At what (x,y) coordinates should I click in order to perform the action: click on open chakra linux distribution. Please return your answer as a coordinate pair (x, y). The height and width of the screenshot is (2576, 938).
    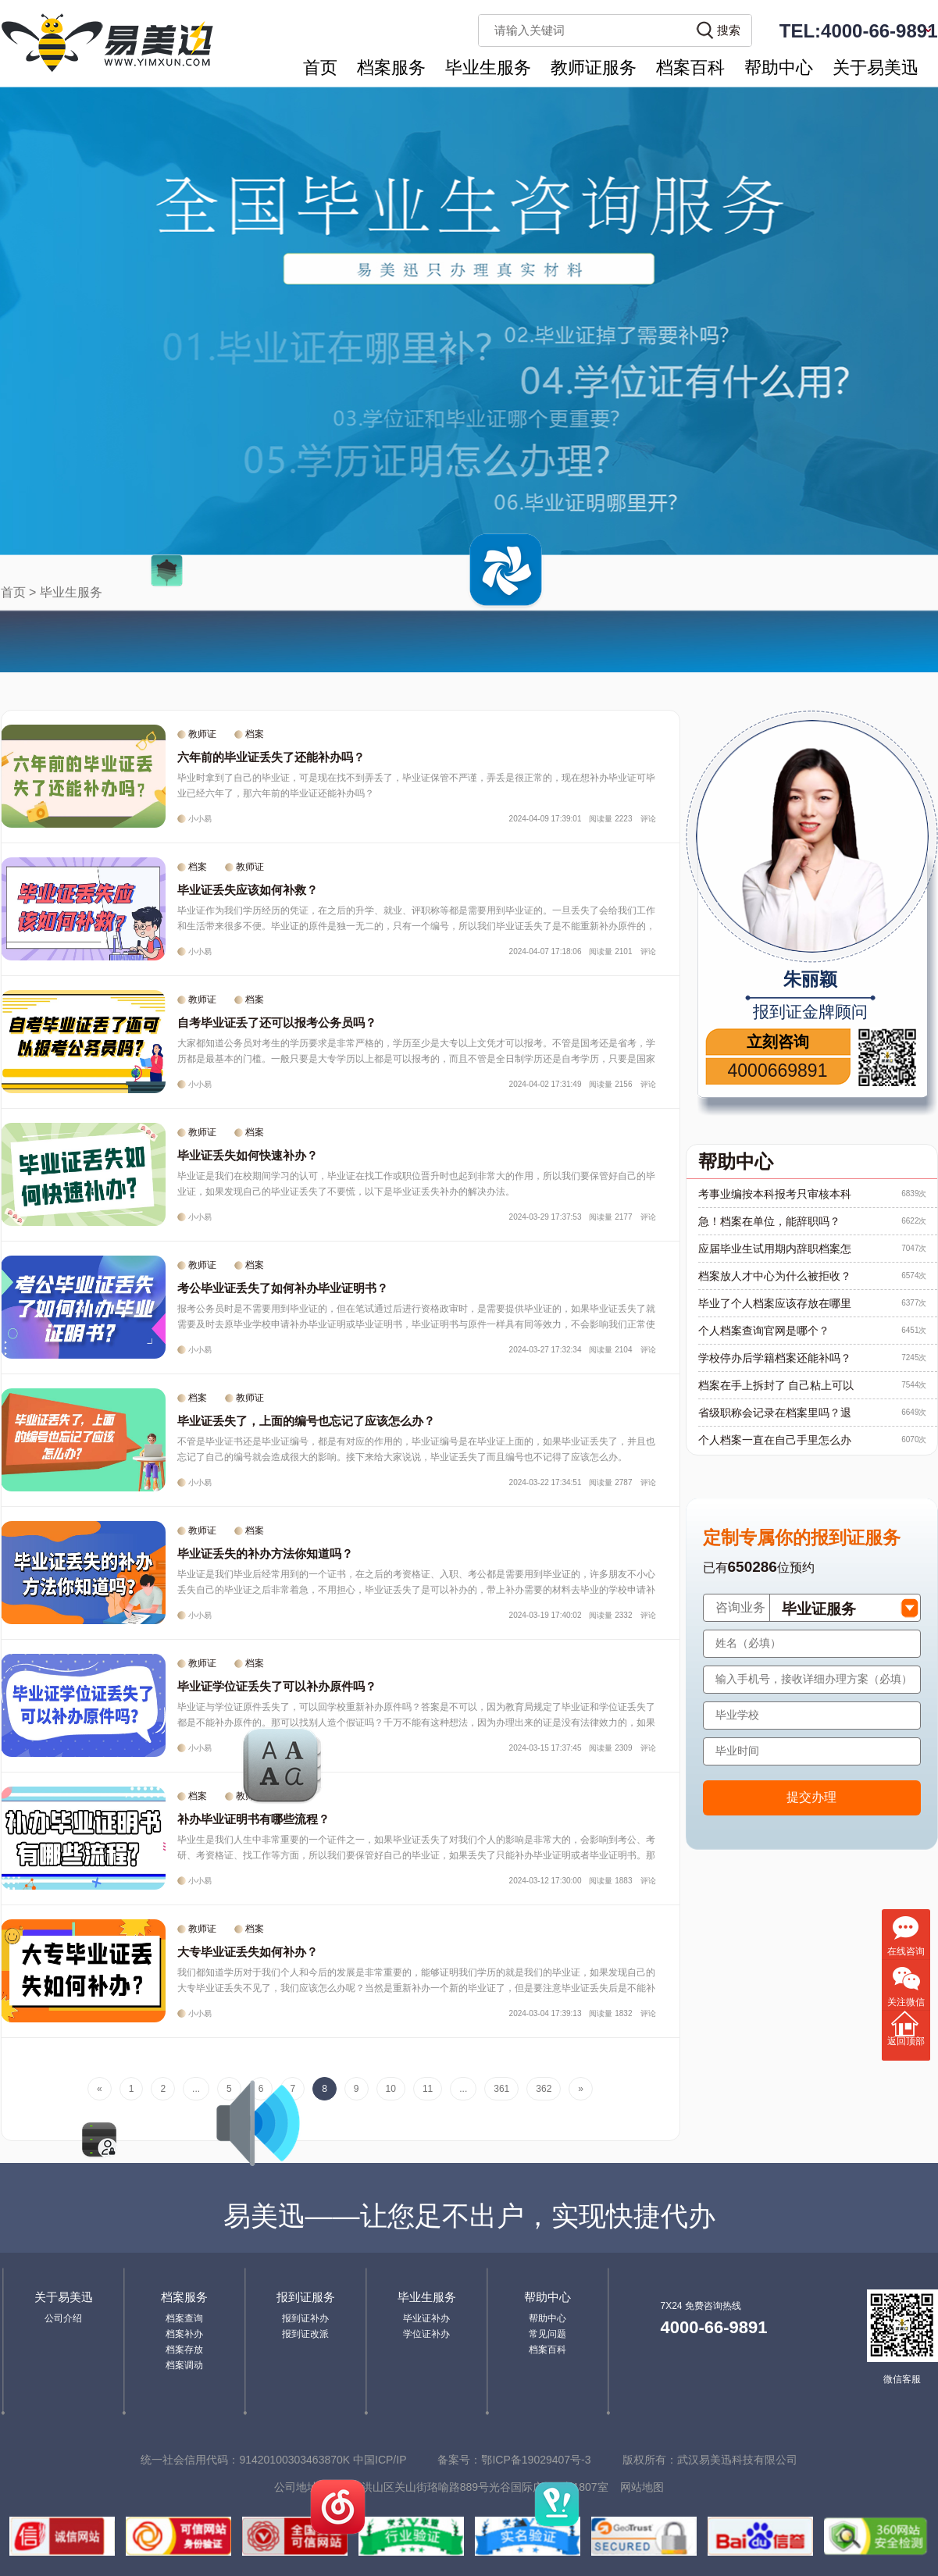
    Looking at the image, I should click on (505, 569).